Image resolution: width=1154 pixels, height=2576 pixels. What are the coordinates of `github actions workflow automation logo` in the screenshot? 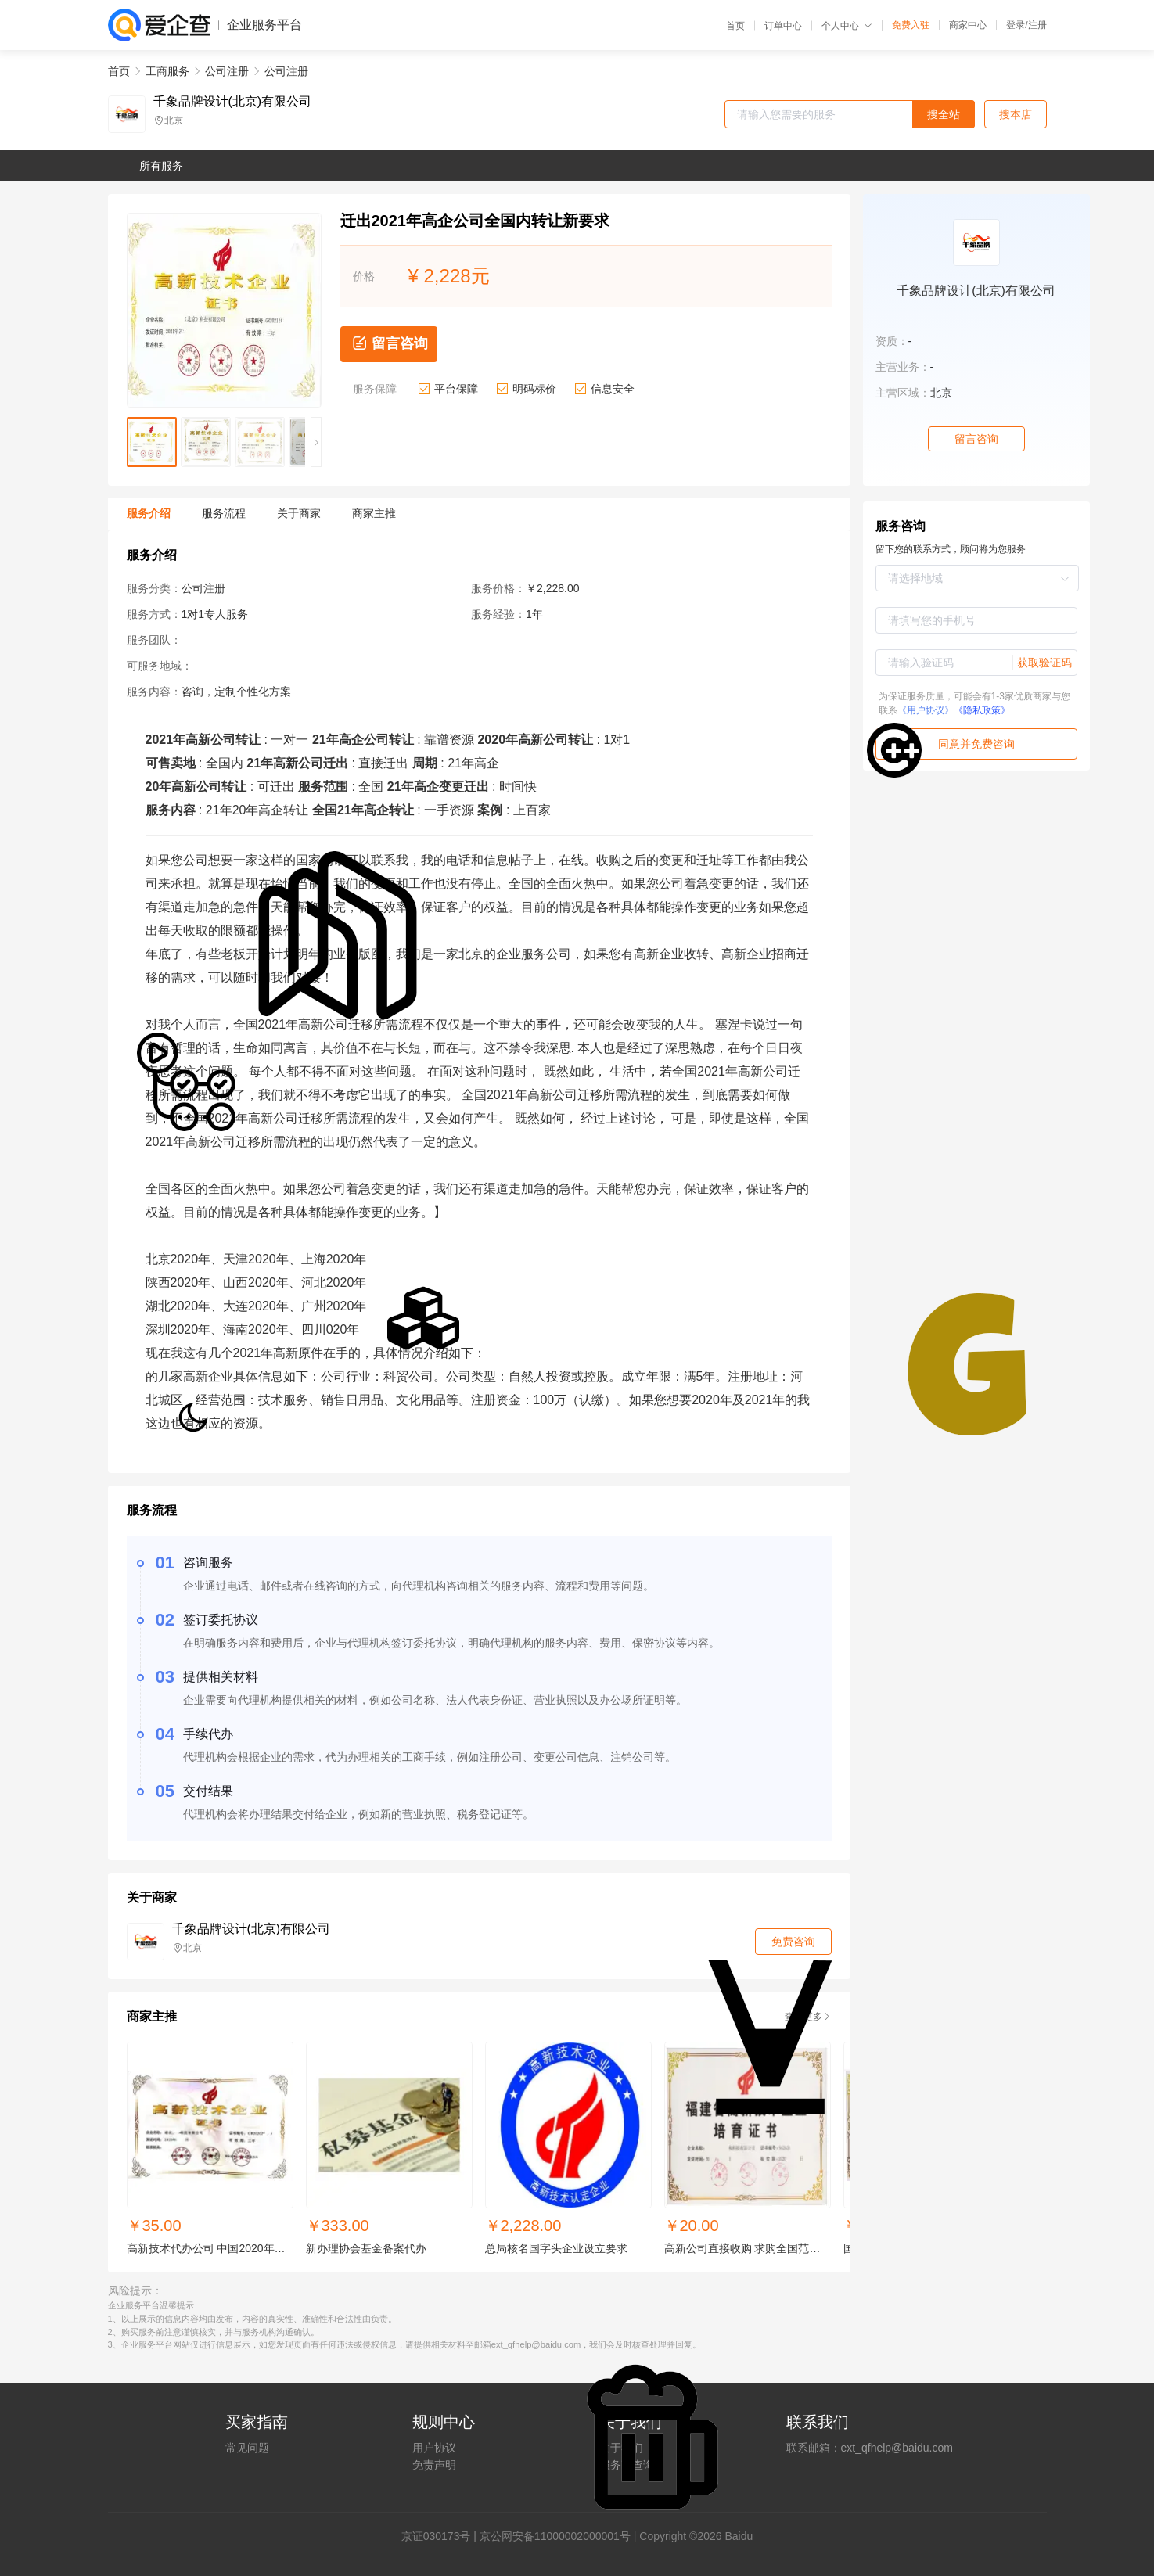 It's located at (186, 1082).